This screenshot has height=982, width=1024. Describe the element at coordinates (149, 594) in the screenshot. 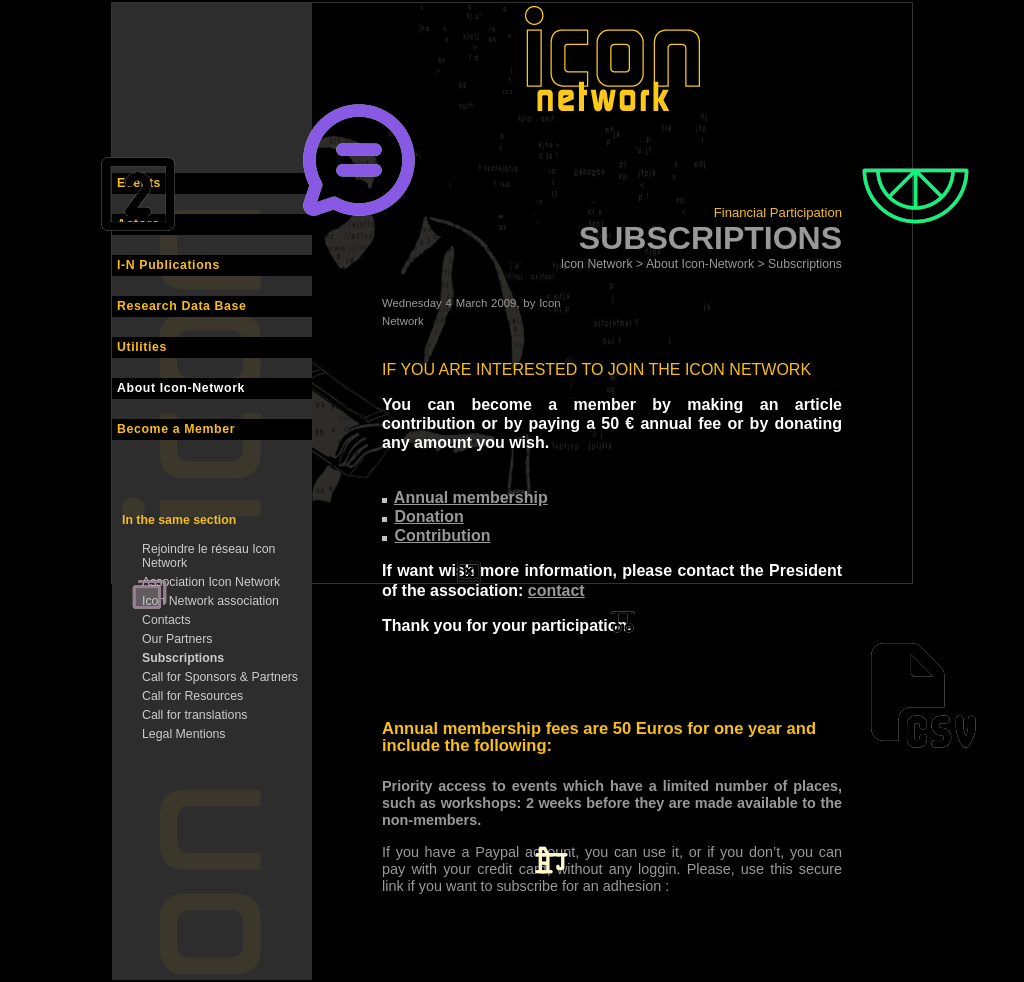

I see `view stacked cards or layers` at that location.